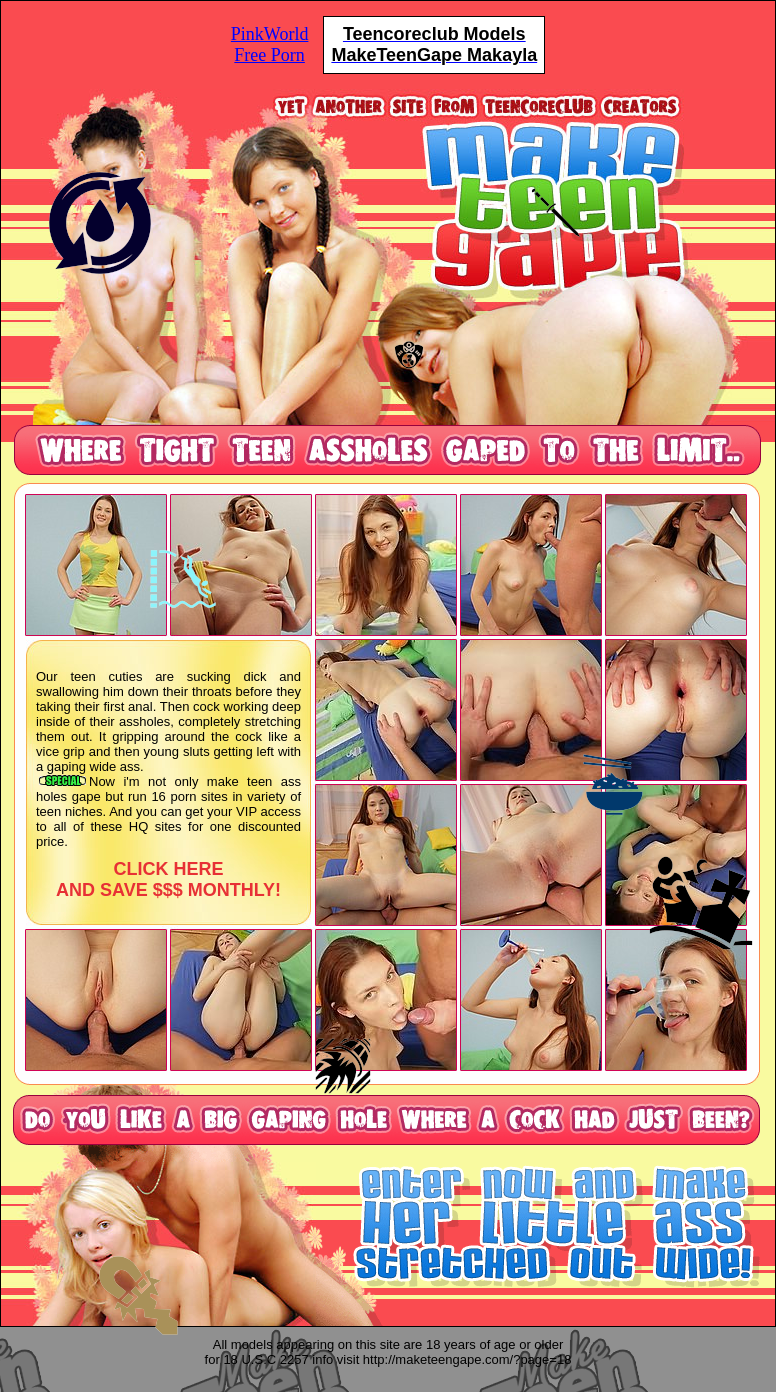 This screenshot has height=1392, width=776. What do you see at coordinates (701, 898) in the screenshot?
I see `select fomorian enemy type or creature class` at bounding box center [701, 898].